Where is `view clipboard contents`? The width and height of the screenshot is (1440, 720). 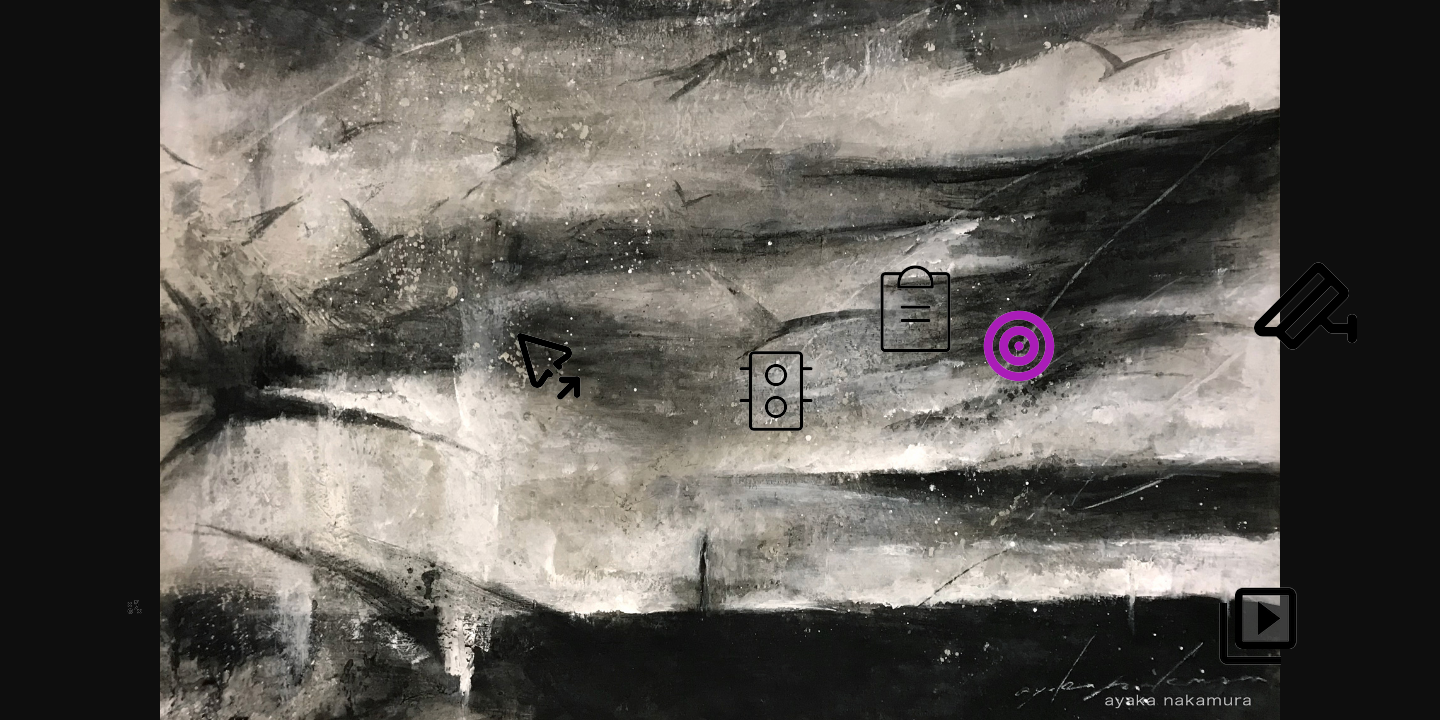
view clipboard contents is located at coordinates (915, 310).